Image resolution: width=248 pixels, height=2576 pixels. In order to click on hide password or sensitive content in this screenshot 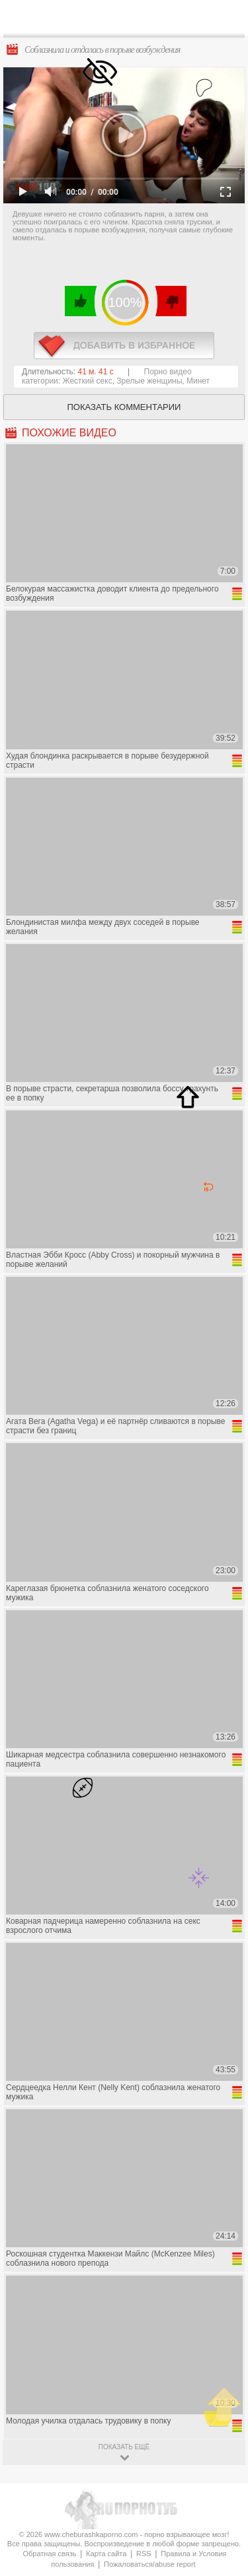, I will do `click(100, 72)`.